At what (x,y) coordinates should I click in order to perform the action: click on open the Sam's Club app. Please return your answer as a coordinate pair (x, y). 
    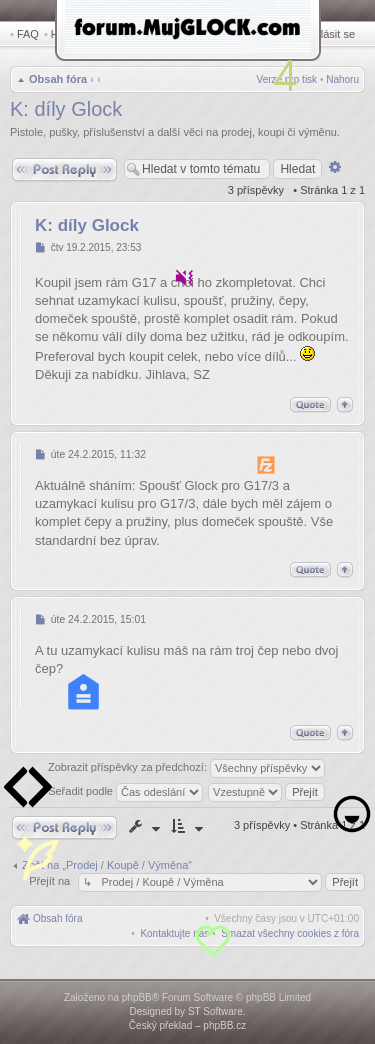
    Looking at the image, I should click on (28, 787).